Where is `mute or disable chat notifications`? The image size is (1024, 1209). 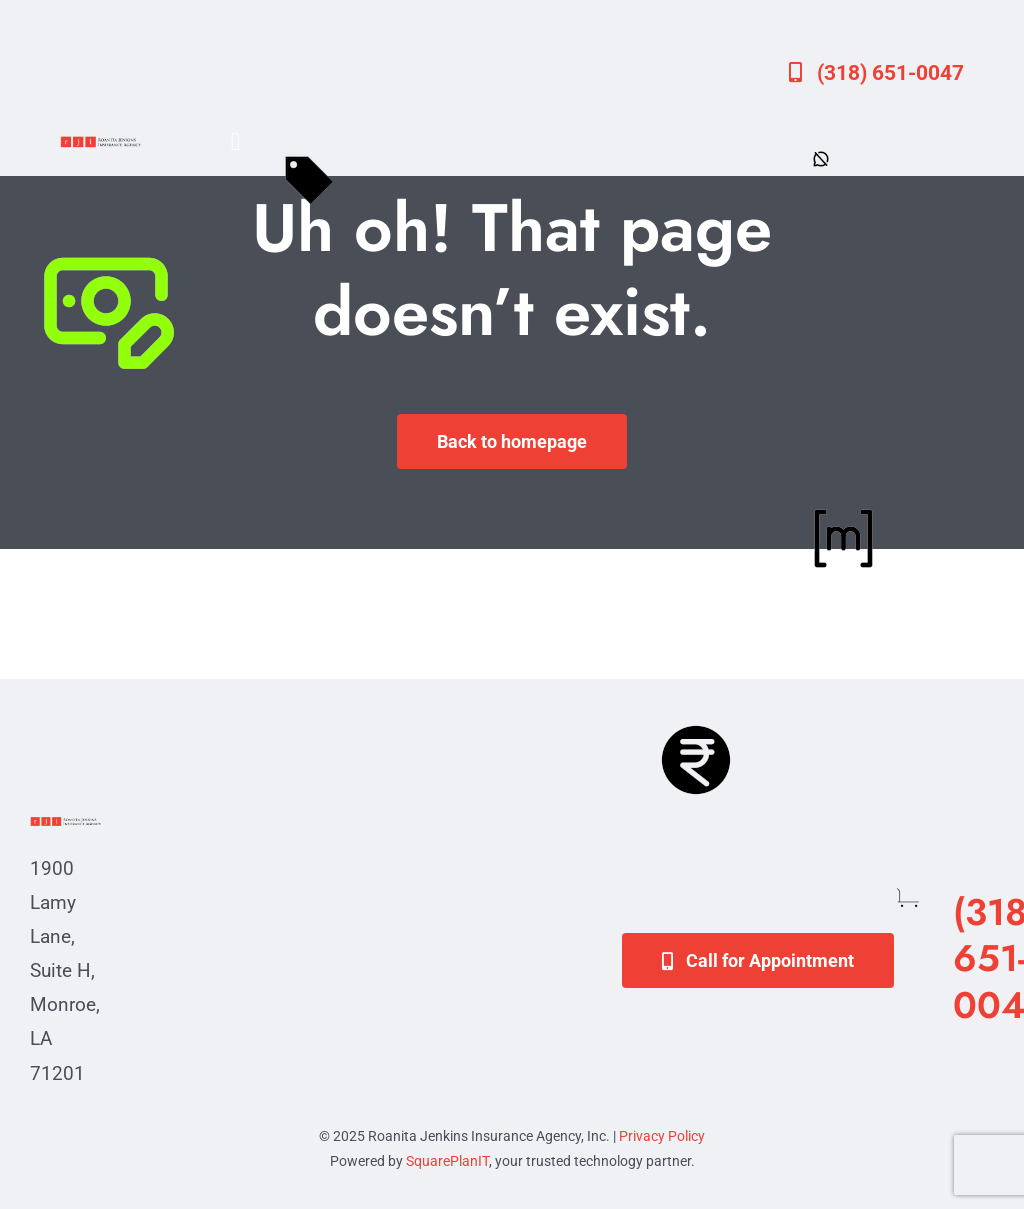 mute or disable chat notifications is located at coordinates (821, 159).